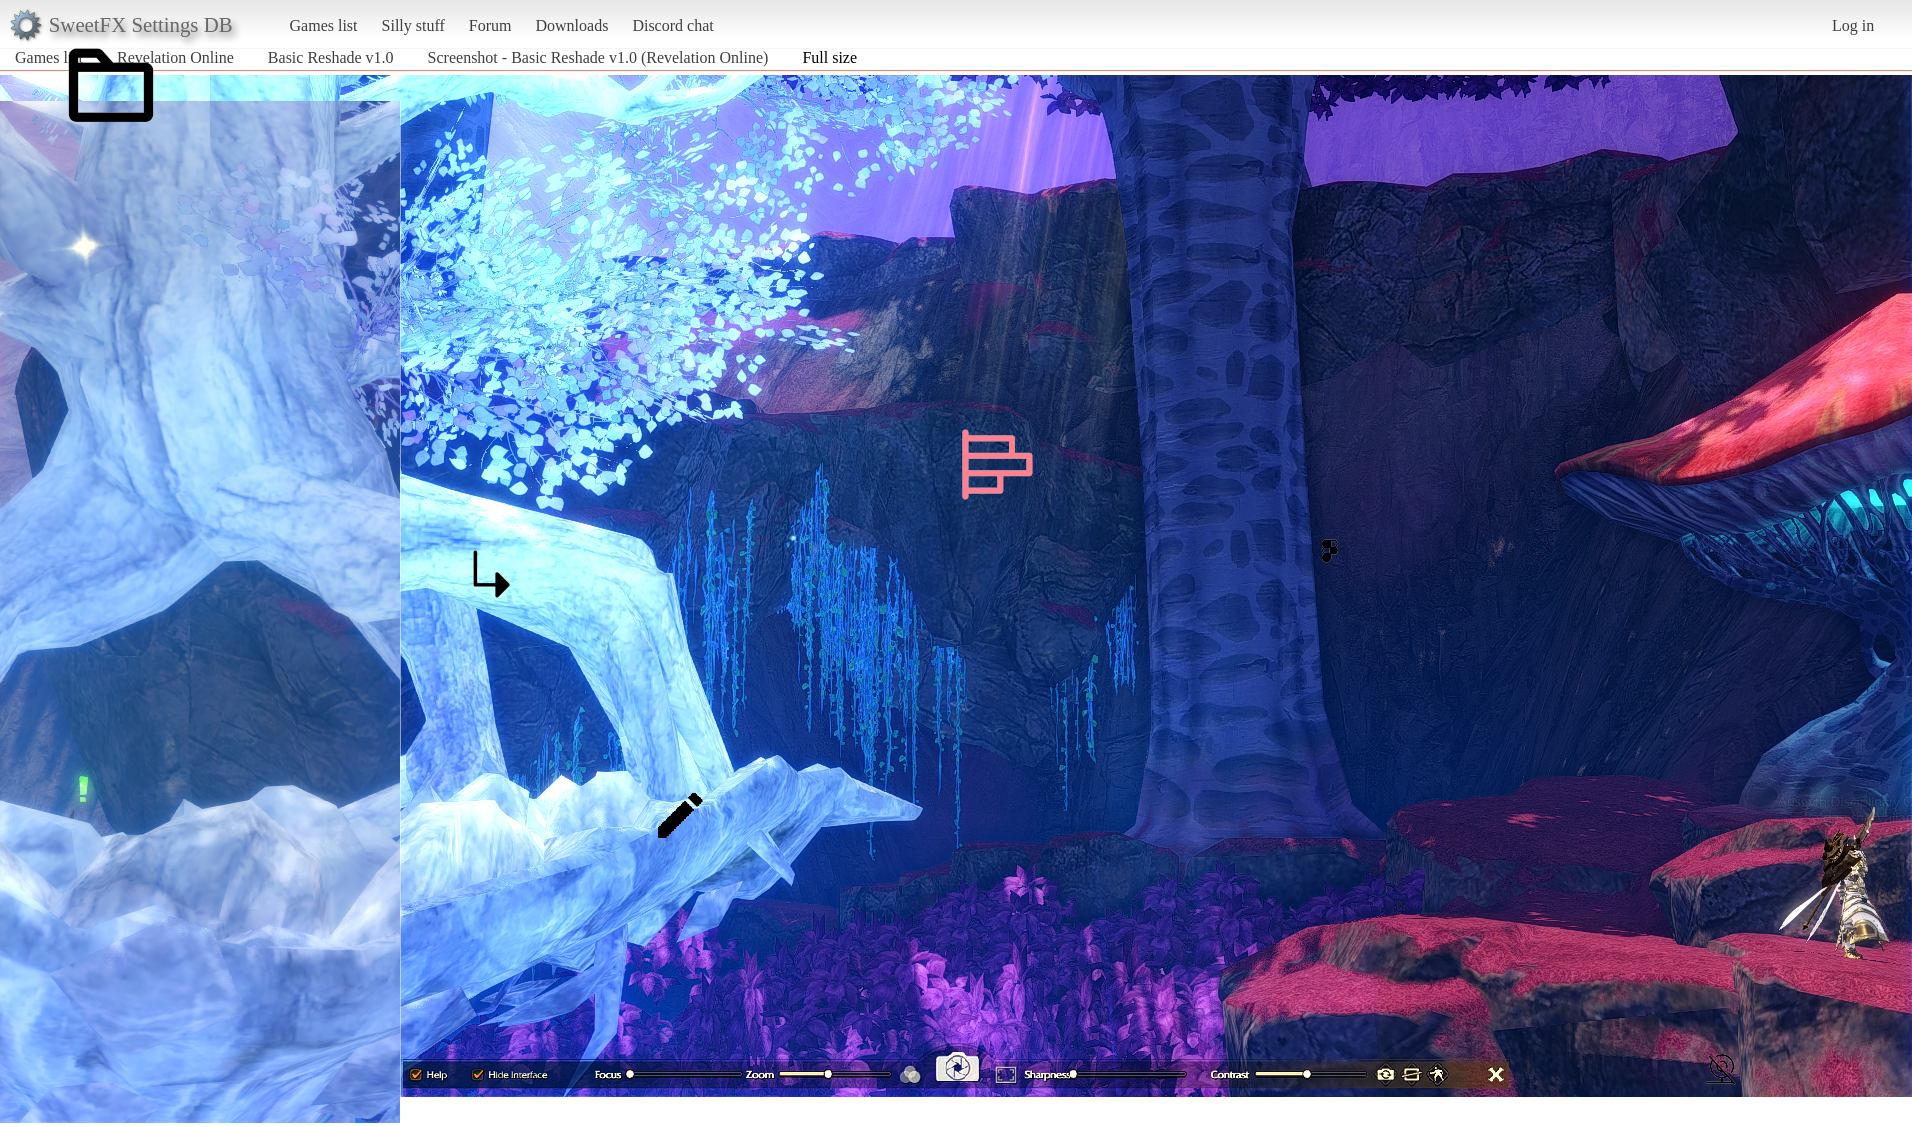  What do you see at coordinates (111, 86) in the screenshot?
I see `access your files and documents` at bounding box center [111, 86].